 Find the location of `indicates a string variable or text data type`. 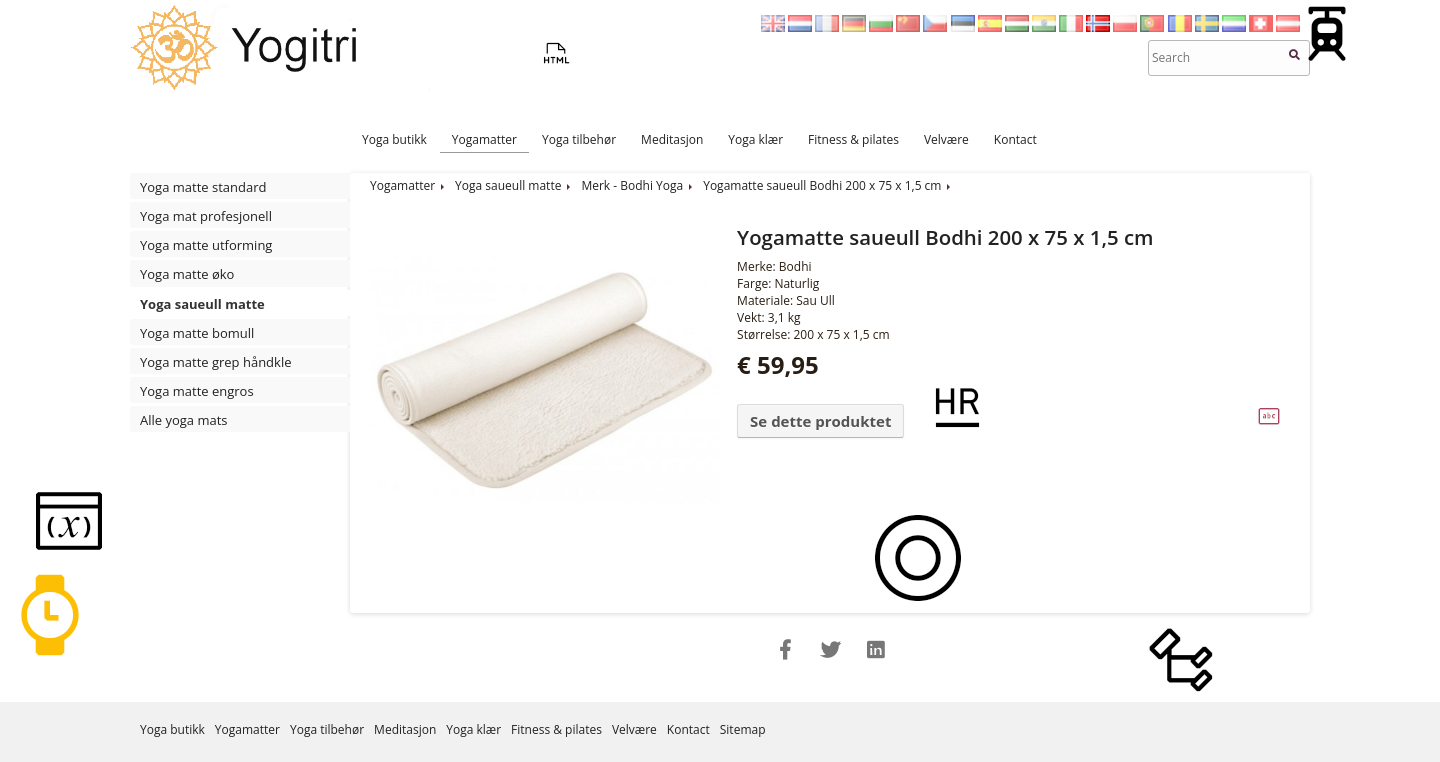

indicates a string variable or text data type is located at coordinates (1269, 417).